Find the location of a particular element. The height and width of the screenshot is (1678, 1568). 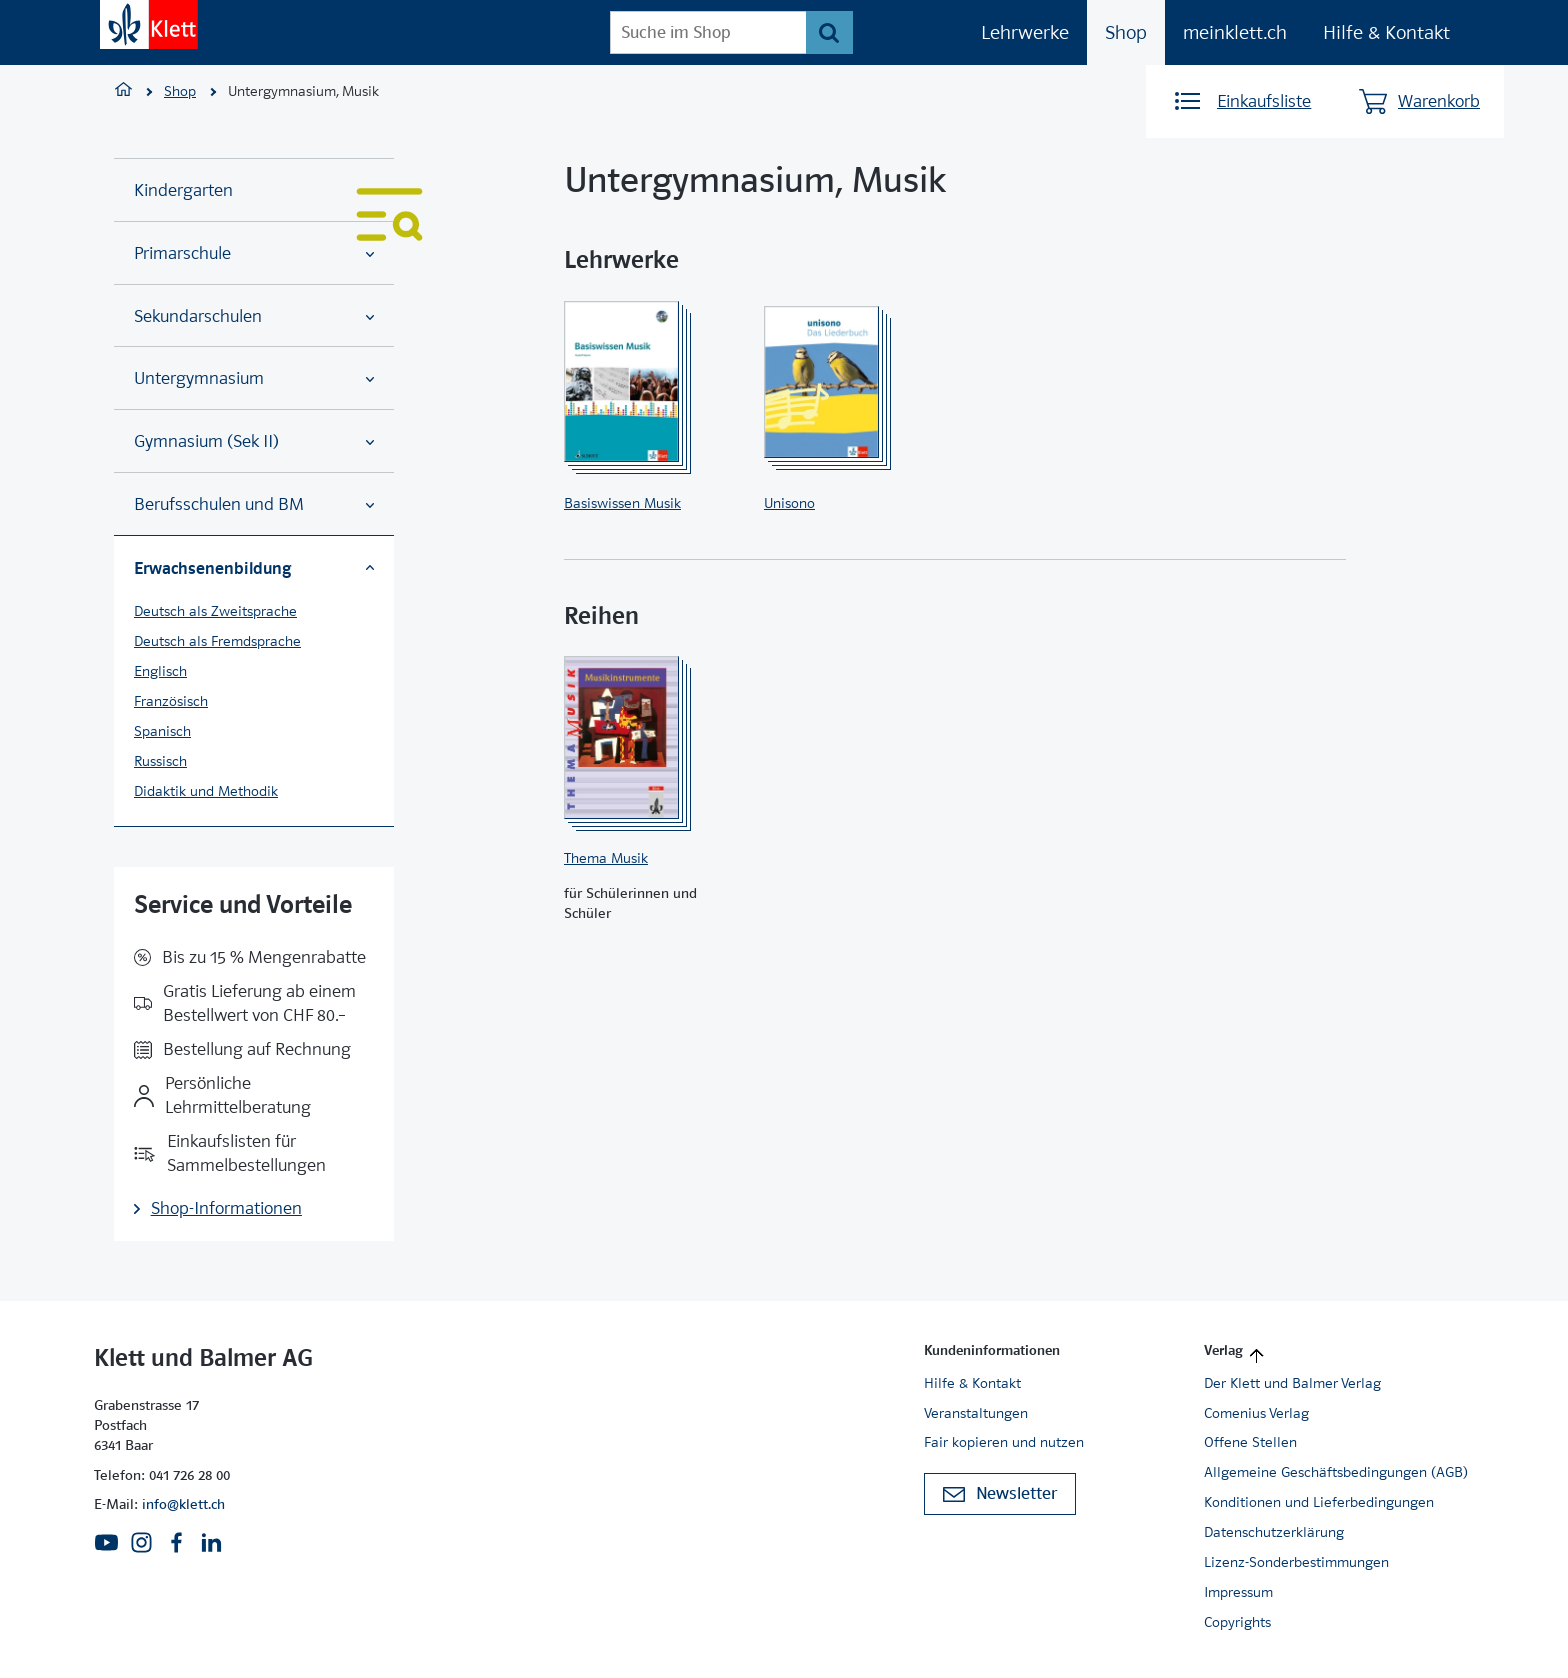

search within text or document content is located at coordinates (389, 214).